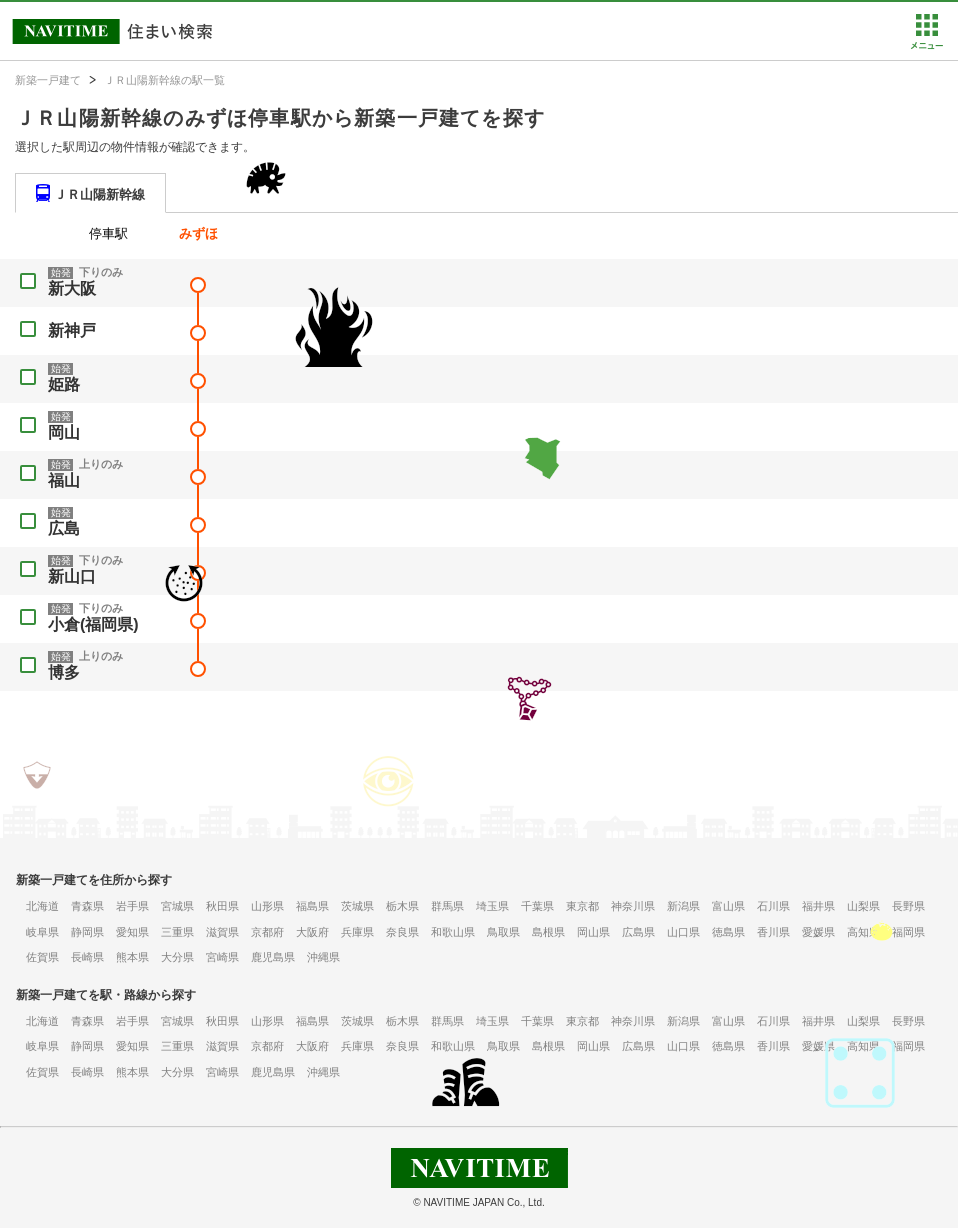 The height and width of the screenshot is (1228, 958). Describe the element at coordinates (184, 583) in the screenshot. I see `indicates a surrounding or encirclement action in gameplay` at that location.